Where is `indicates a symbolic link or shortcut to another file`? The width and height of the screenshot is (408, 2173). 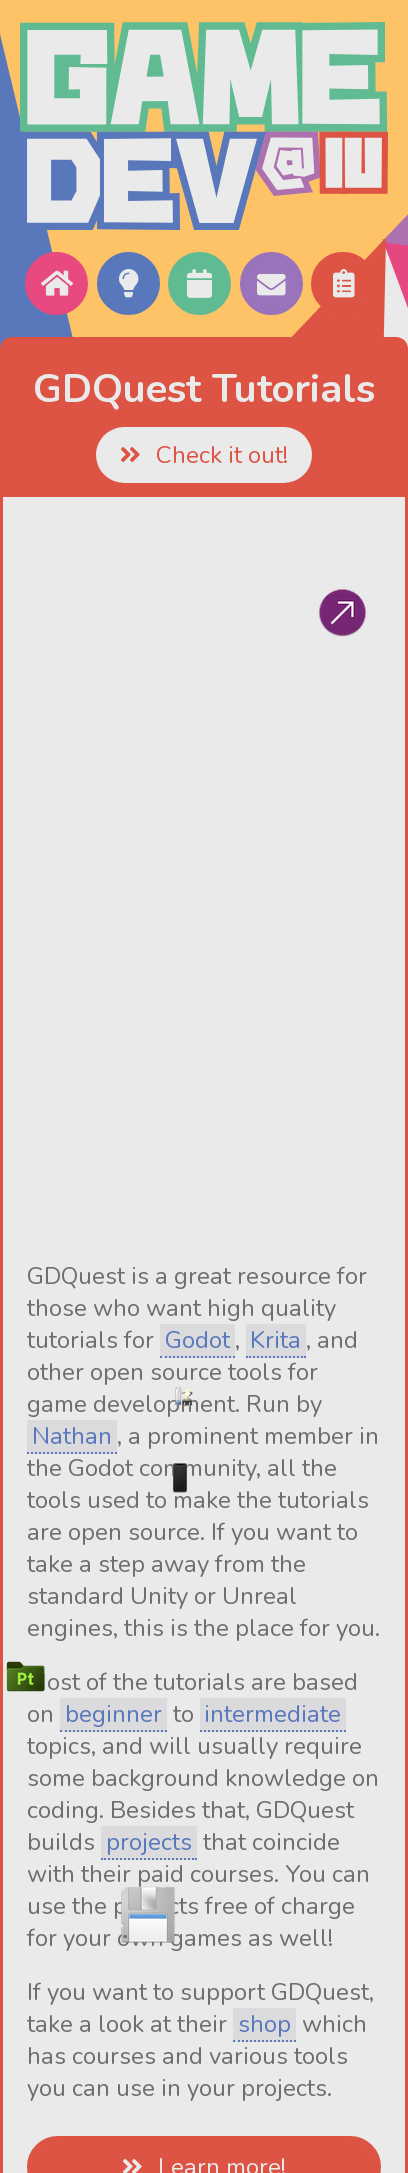
indicates a symbolic link or shortcut to another file is located at coordinates (342, 612).